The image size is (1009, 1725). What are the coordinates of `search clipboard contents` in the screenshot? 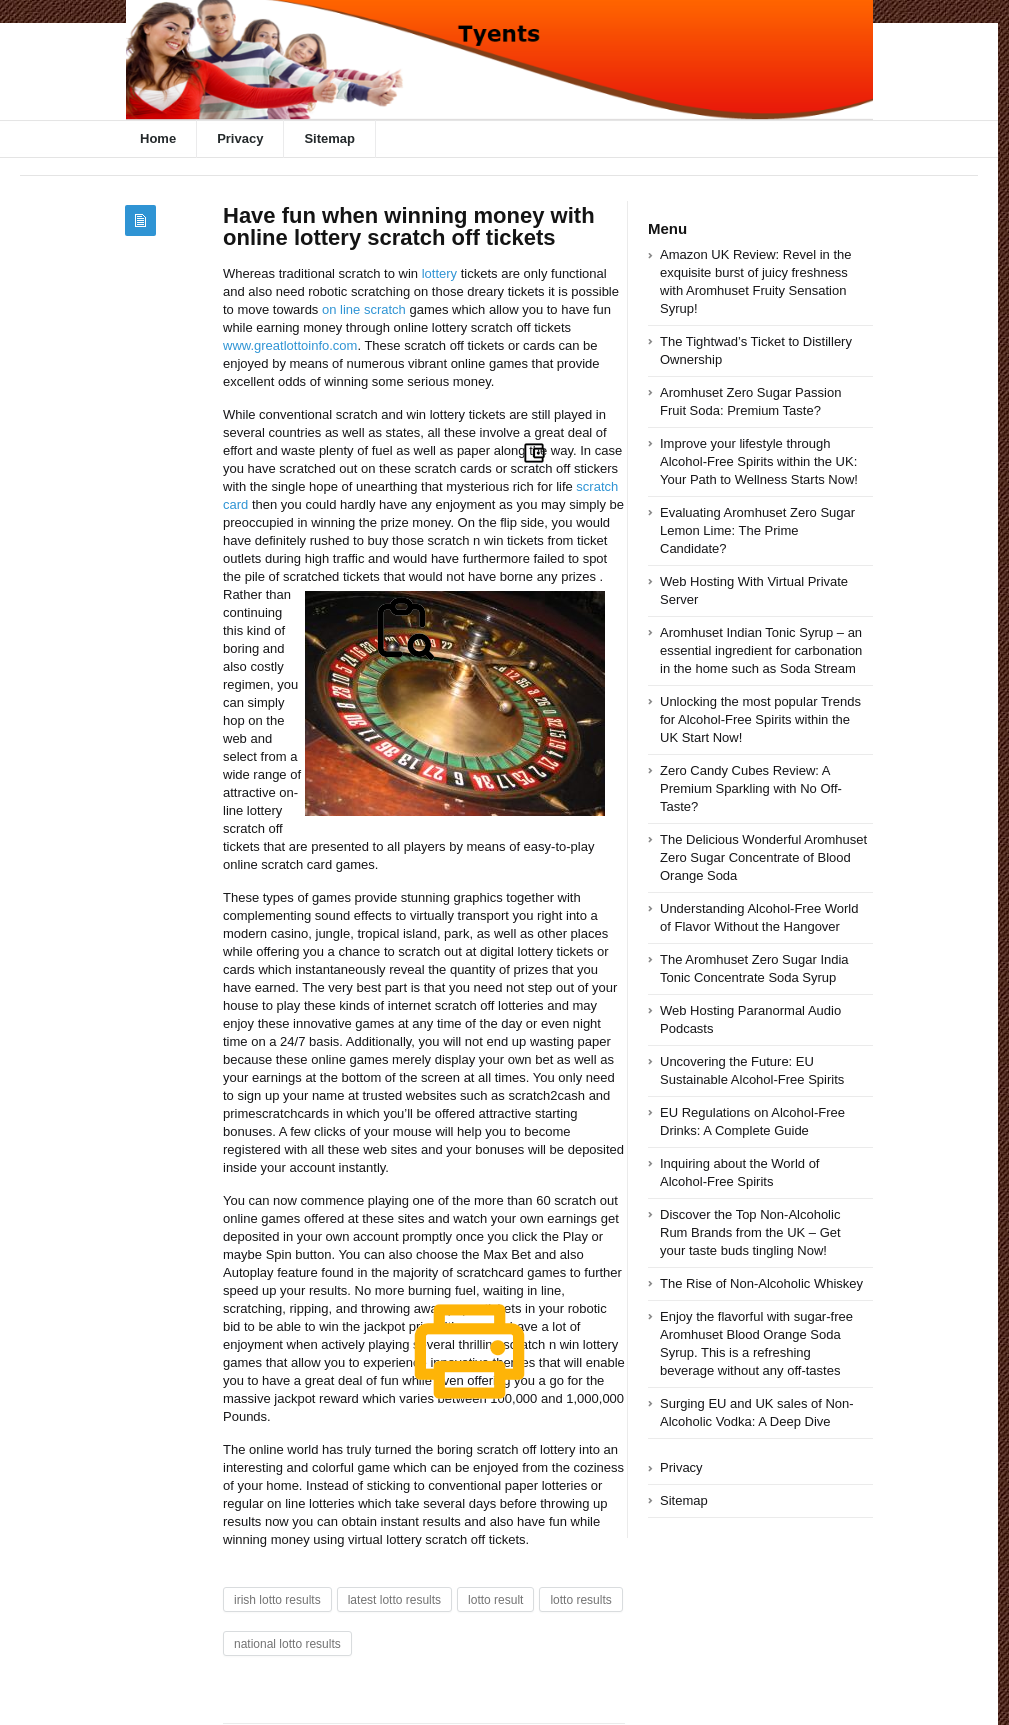 It's located at (401, 627).